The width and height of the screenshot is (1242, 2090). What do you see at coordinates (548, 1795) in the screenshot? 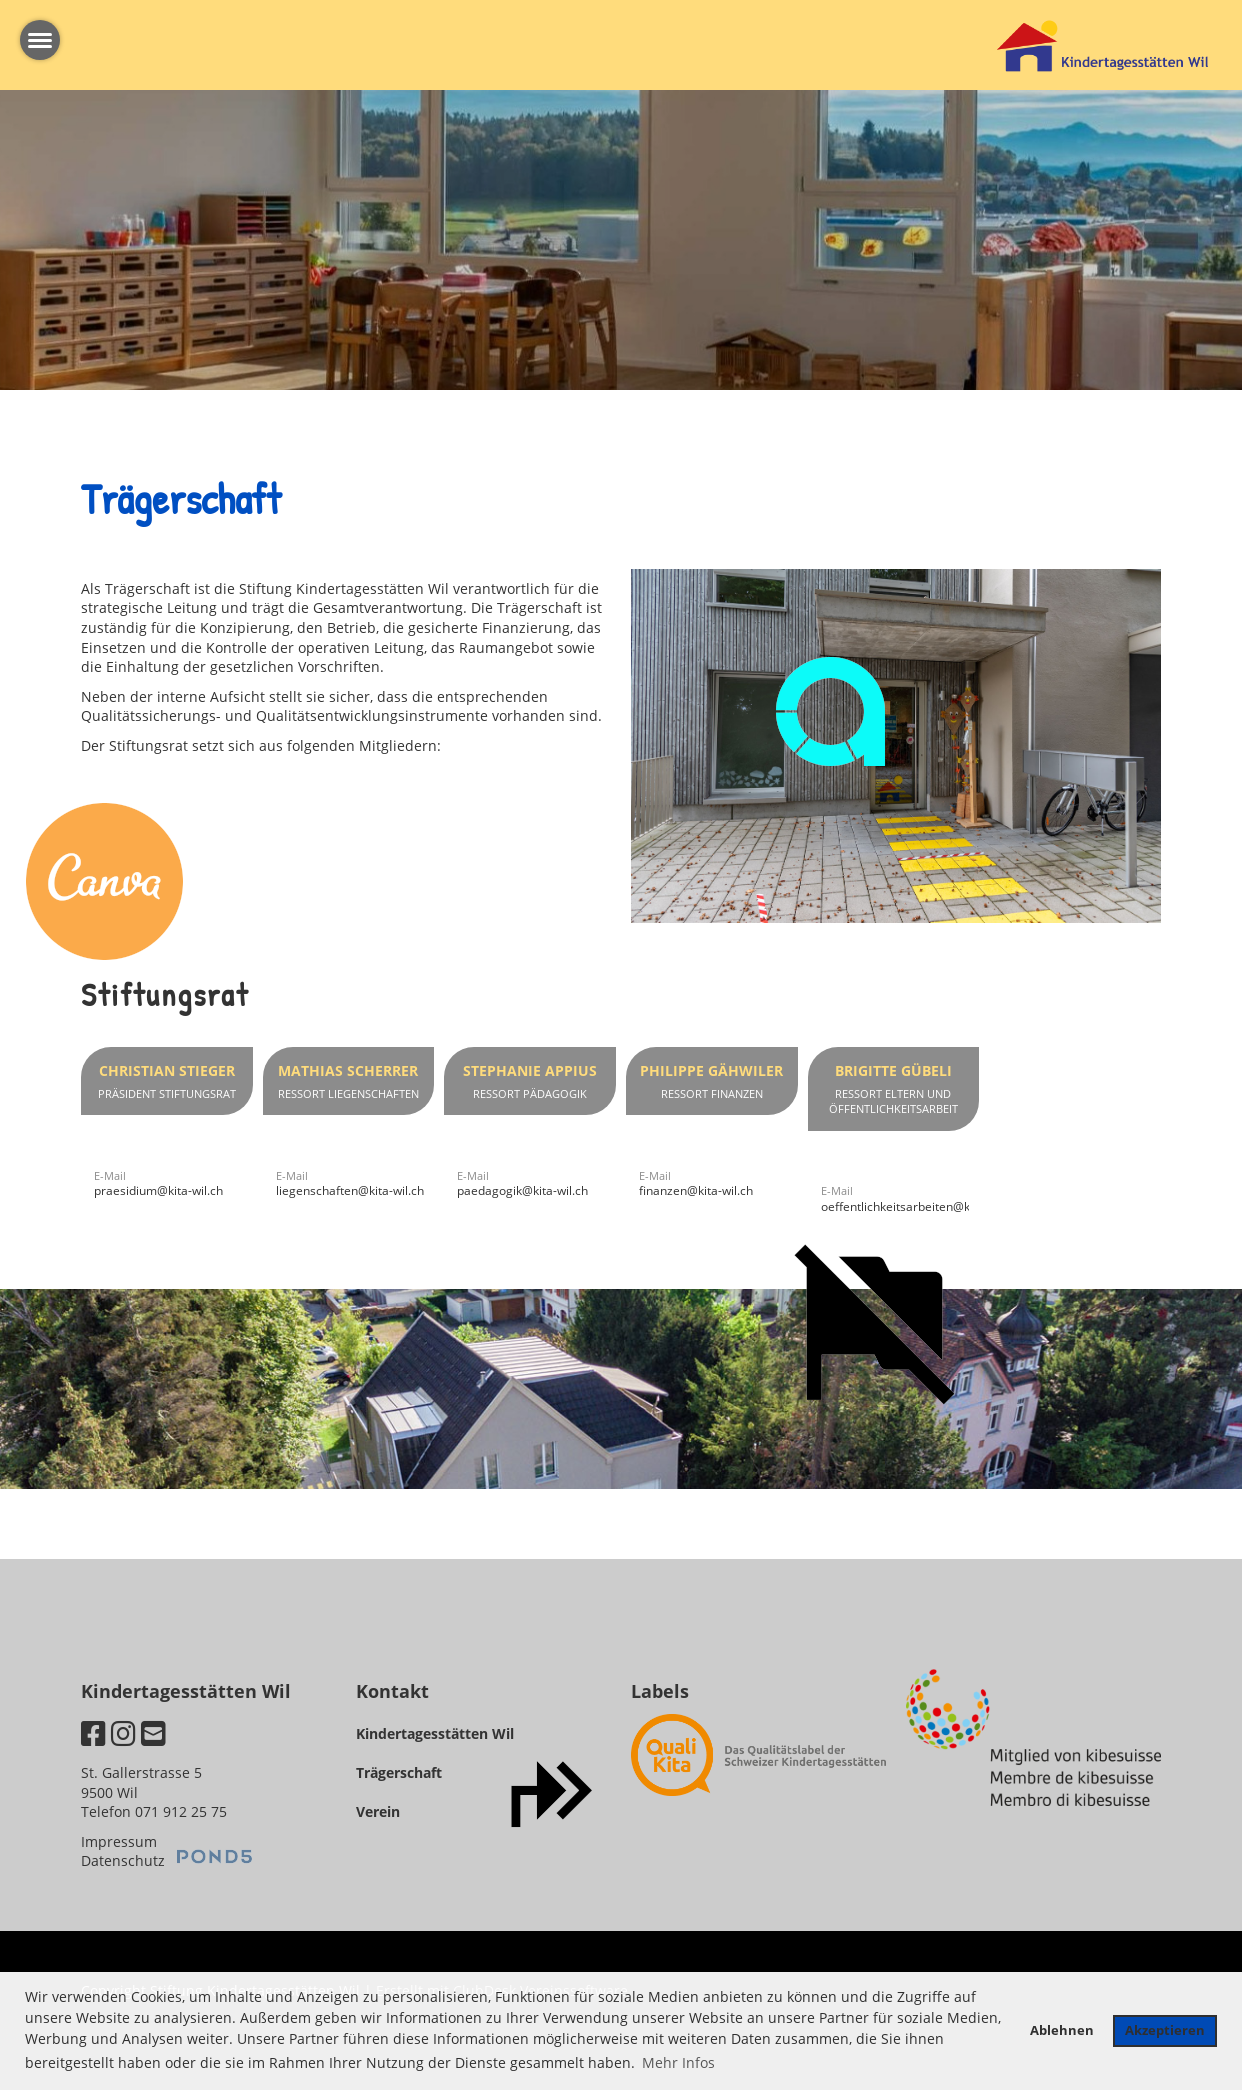
I see `forward message to multiple recipients` at bounding box center [548, 1795].